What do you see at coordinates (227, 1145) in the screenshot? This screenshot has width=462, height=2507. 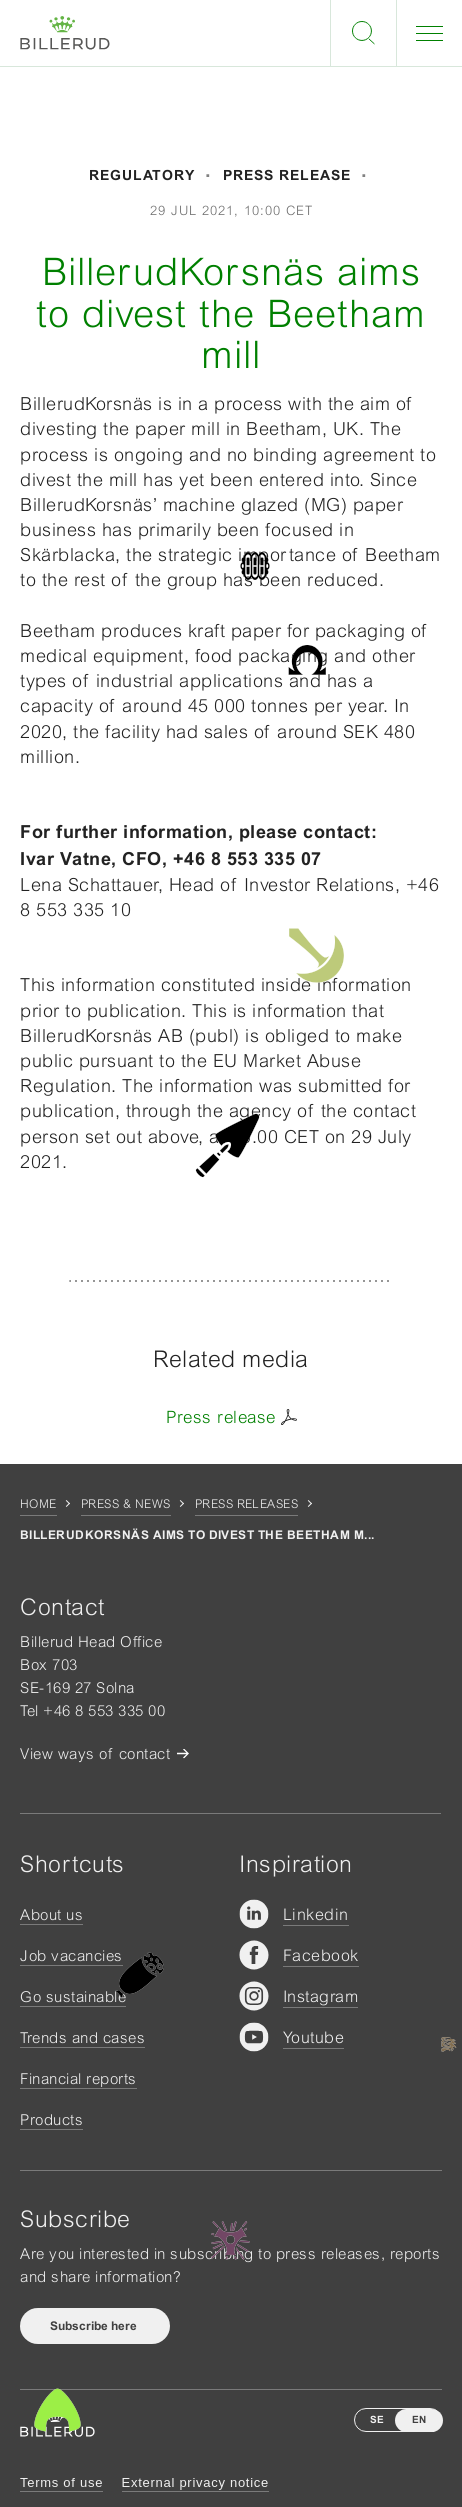 I see `access gardening or landscaping tools` at bounding box center [227, 1145].